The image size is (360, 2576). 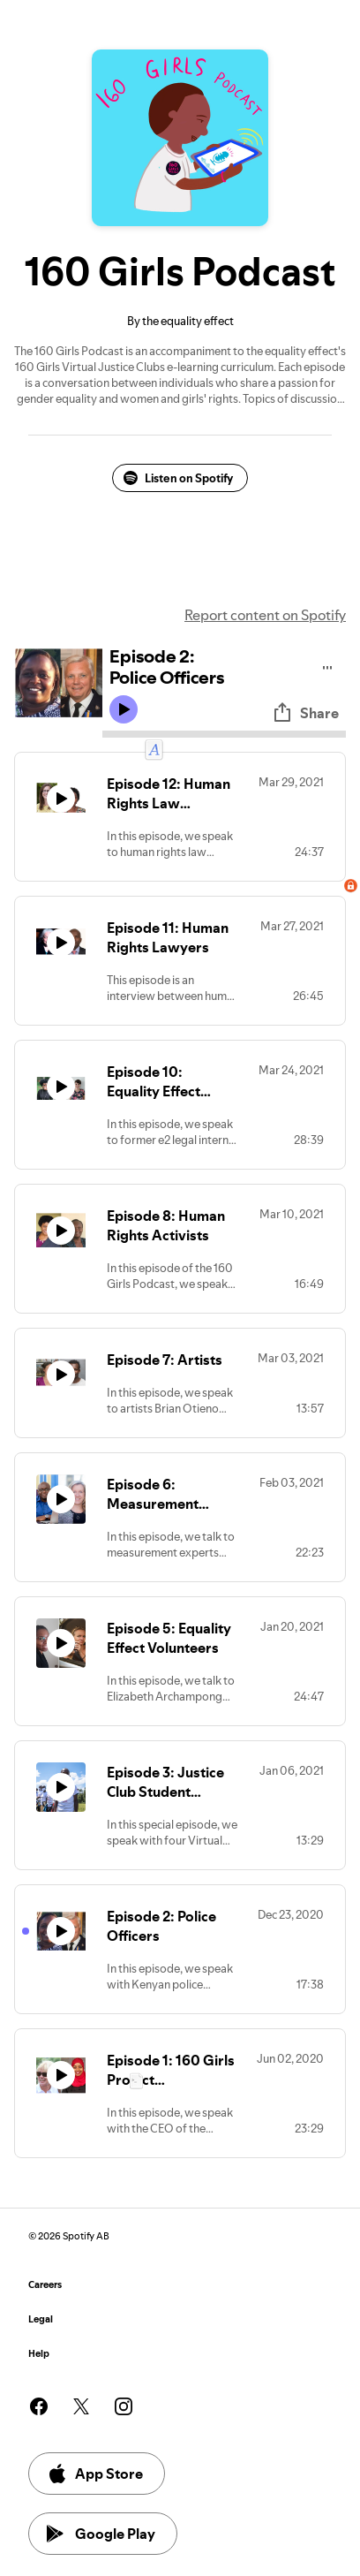 What do you see at coordinates (136, 2080) in the screenshot?
I see `shell script or terminal executable file` at bounding box center [136, 2080].